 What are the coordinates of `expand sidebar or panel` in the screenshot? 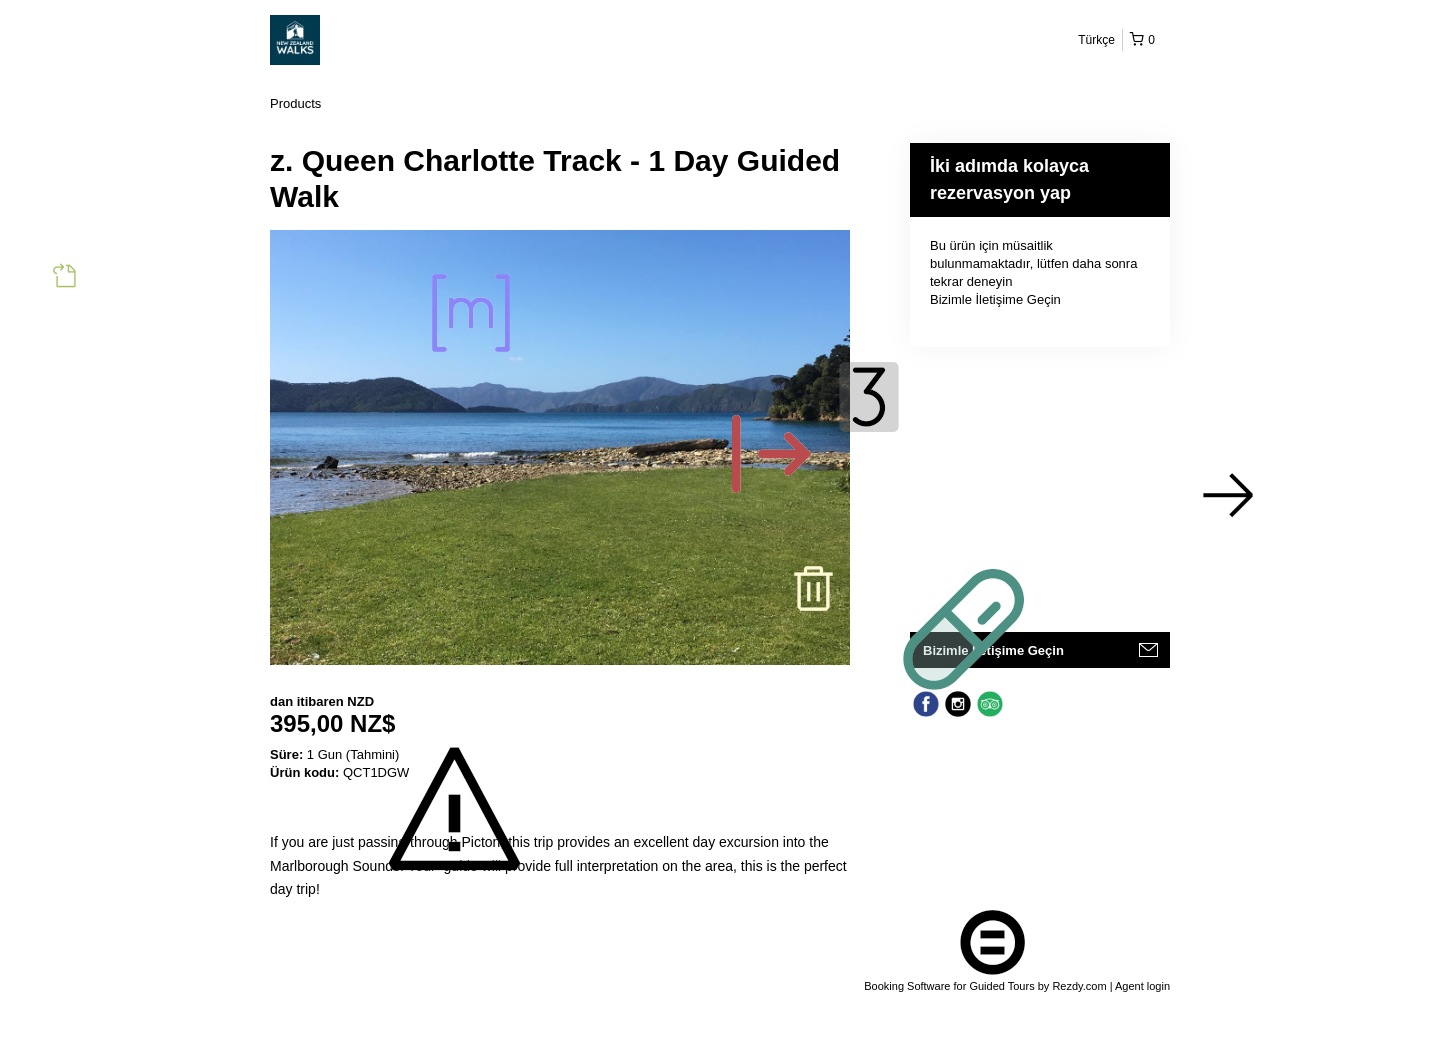 It's located at (771, 454).